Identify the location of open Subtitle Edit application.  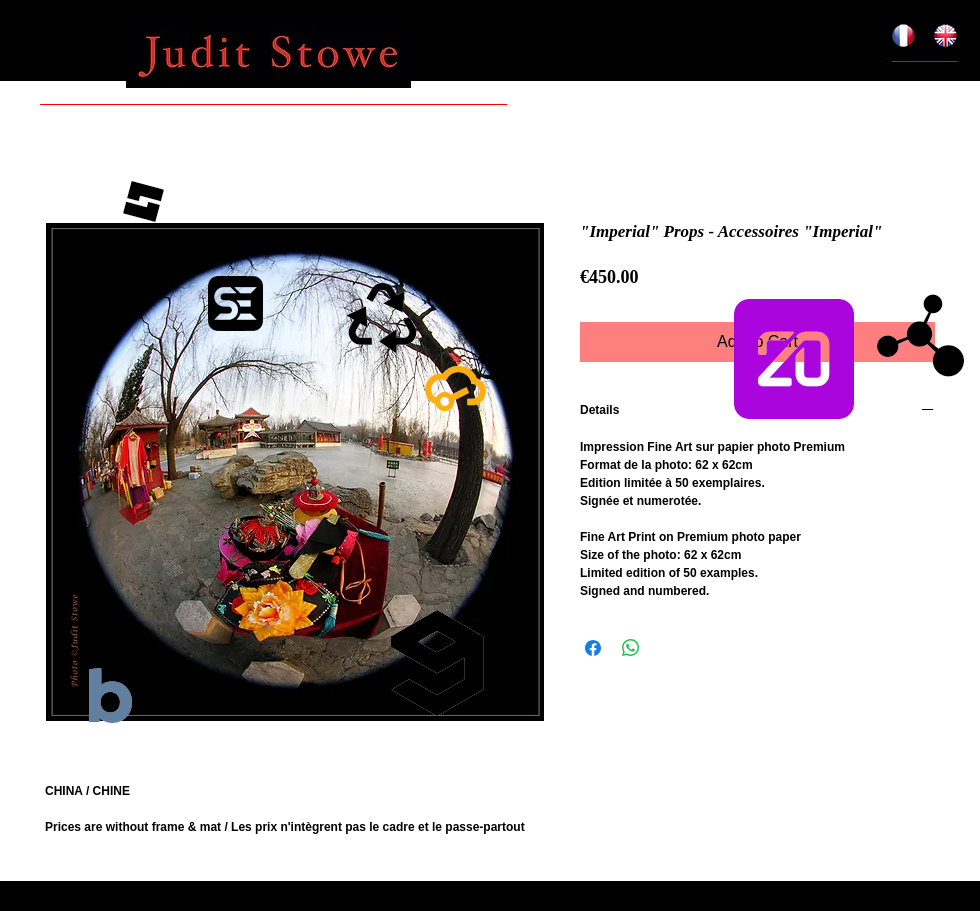
(235, 303).